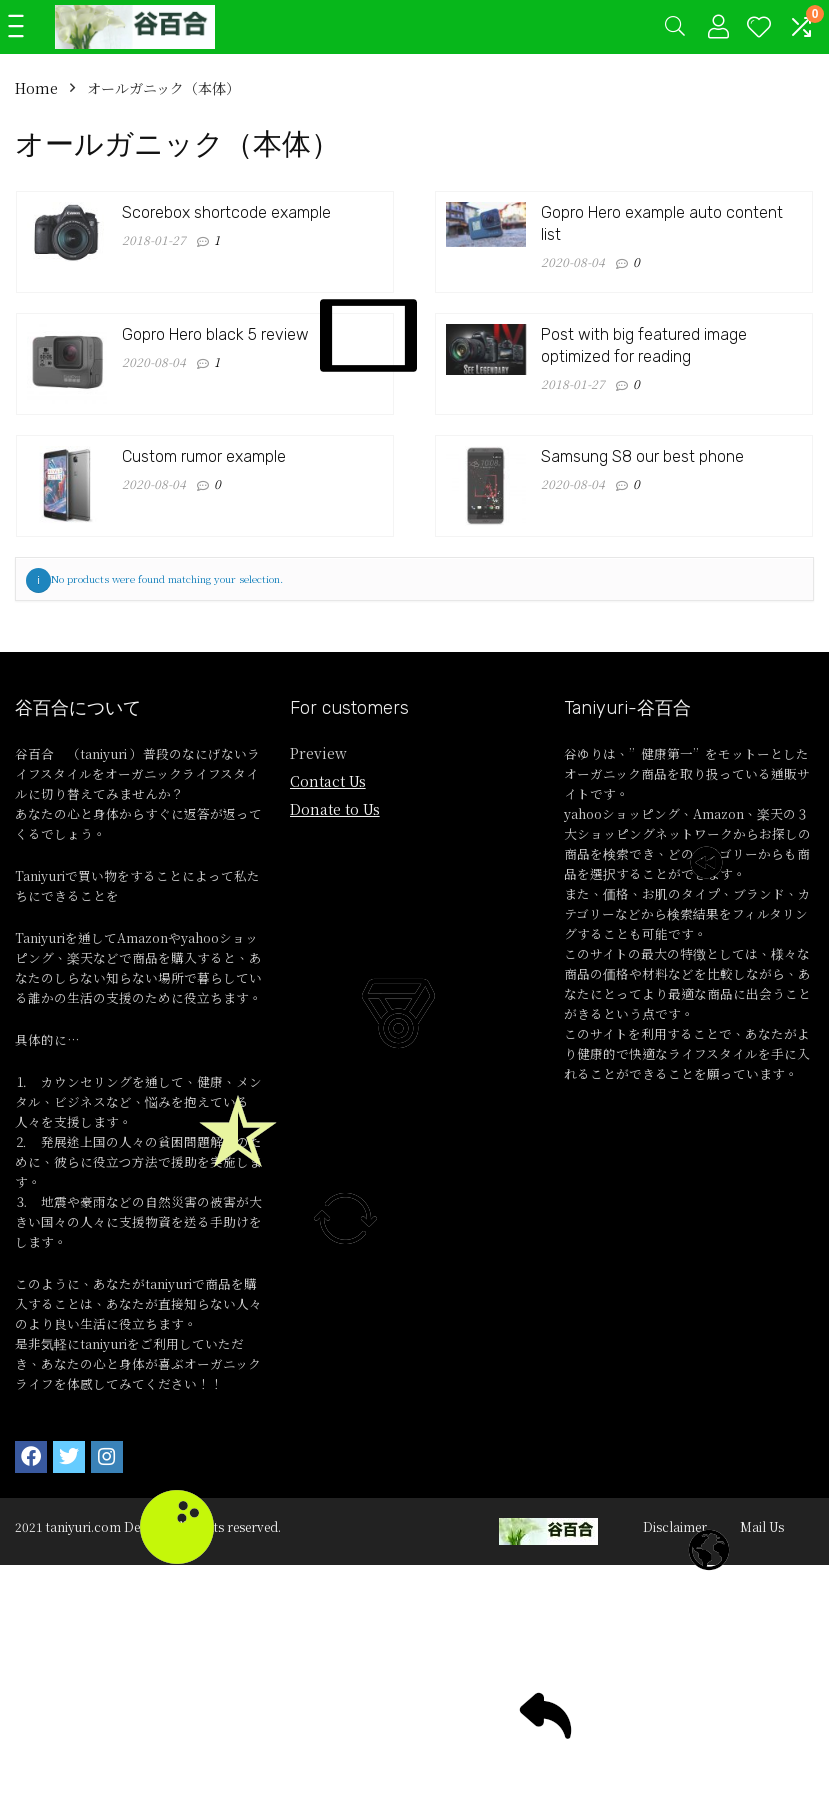  What do you see at coordinates (709, 1550) in the screenshot?
I see `switch to global or worldwide view` at bounding box center [709, 1550].